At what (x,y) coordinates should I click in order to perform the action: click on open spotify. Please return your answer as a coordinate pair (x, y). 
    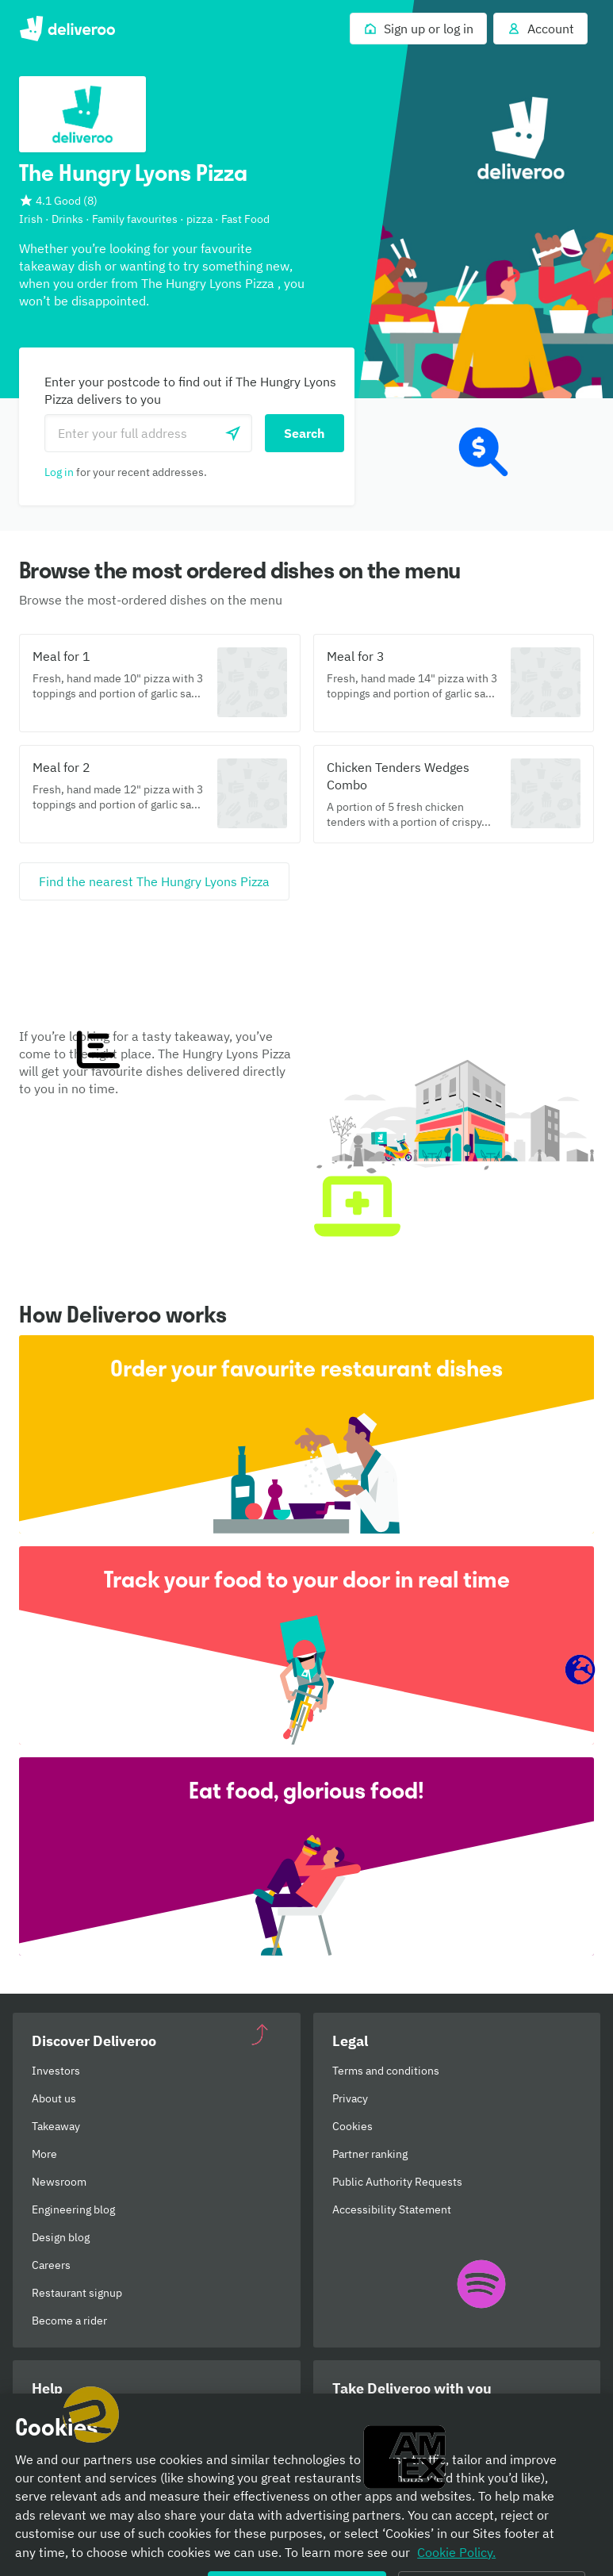
    Looking at the image, I should click on (481, 2284).